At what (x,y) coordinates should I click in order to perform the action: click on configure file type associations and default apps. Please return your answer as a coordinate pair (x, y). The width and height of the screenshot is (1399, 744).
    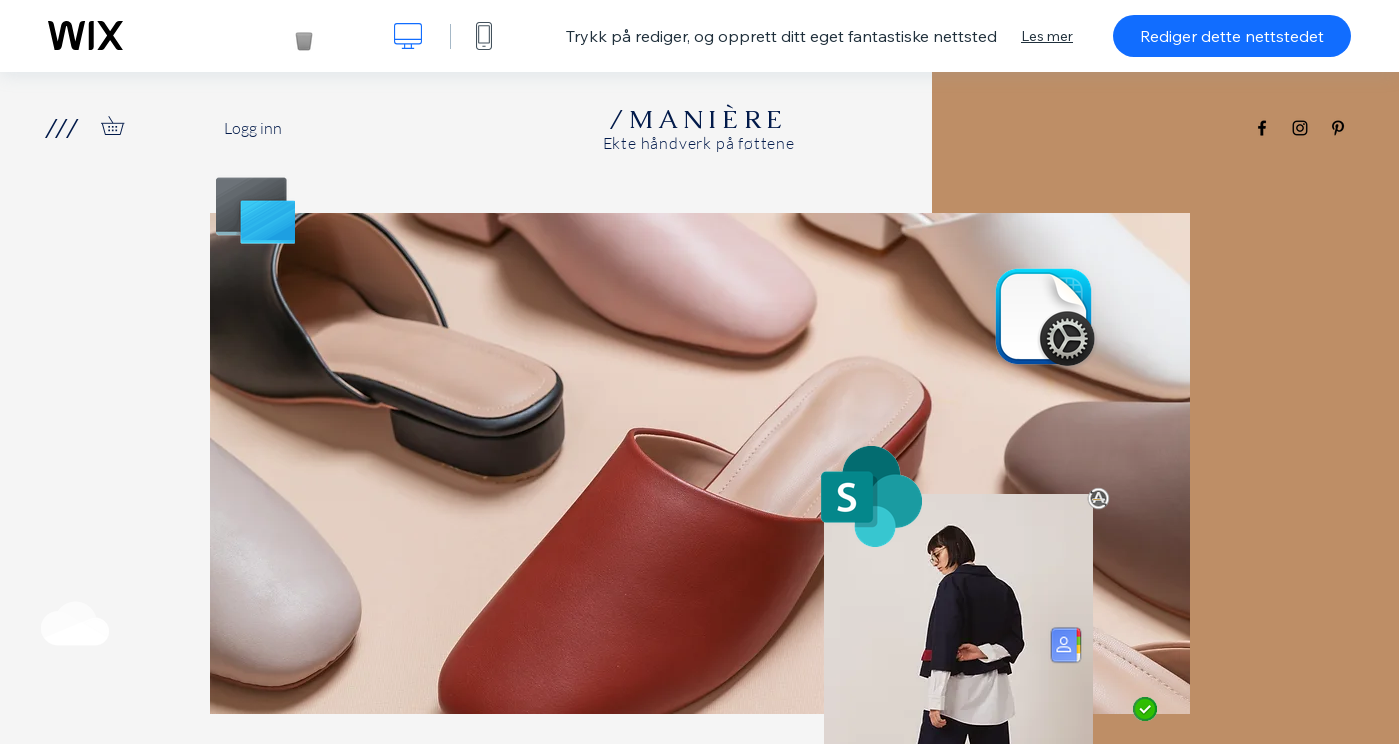
    Looking at the image, I should click on (1043, 316).